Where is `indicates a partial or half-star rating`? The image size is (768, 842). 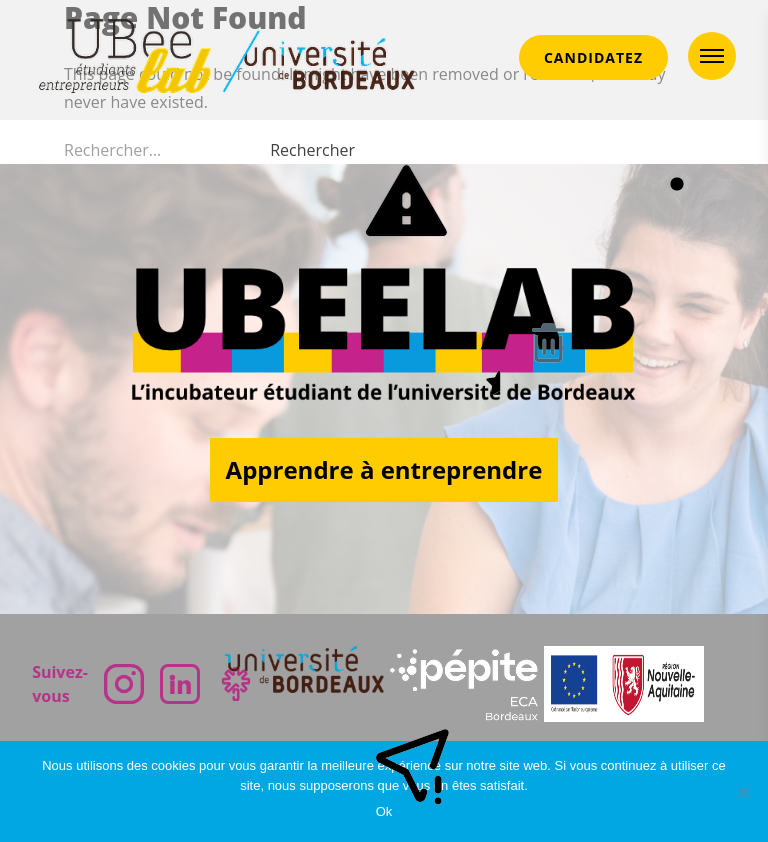
indicates a partial or half-star rating is located at coordinates (499, 383).